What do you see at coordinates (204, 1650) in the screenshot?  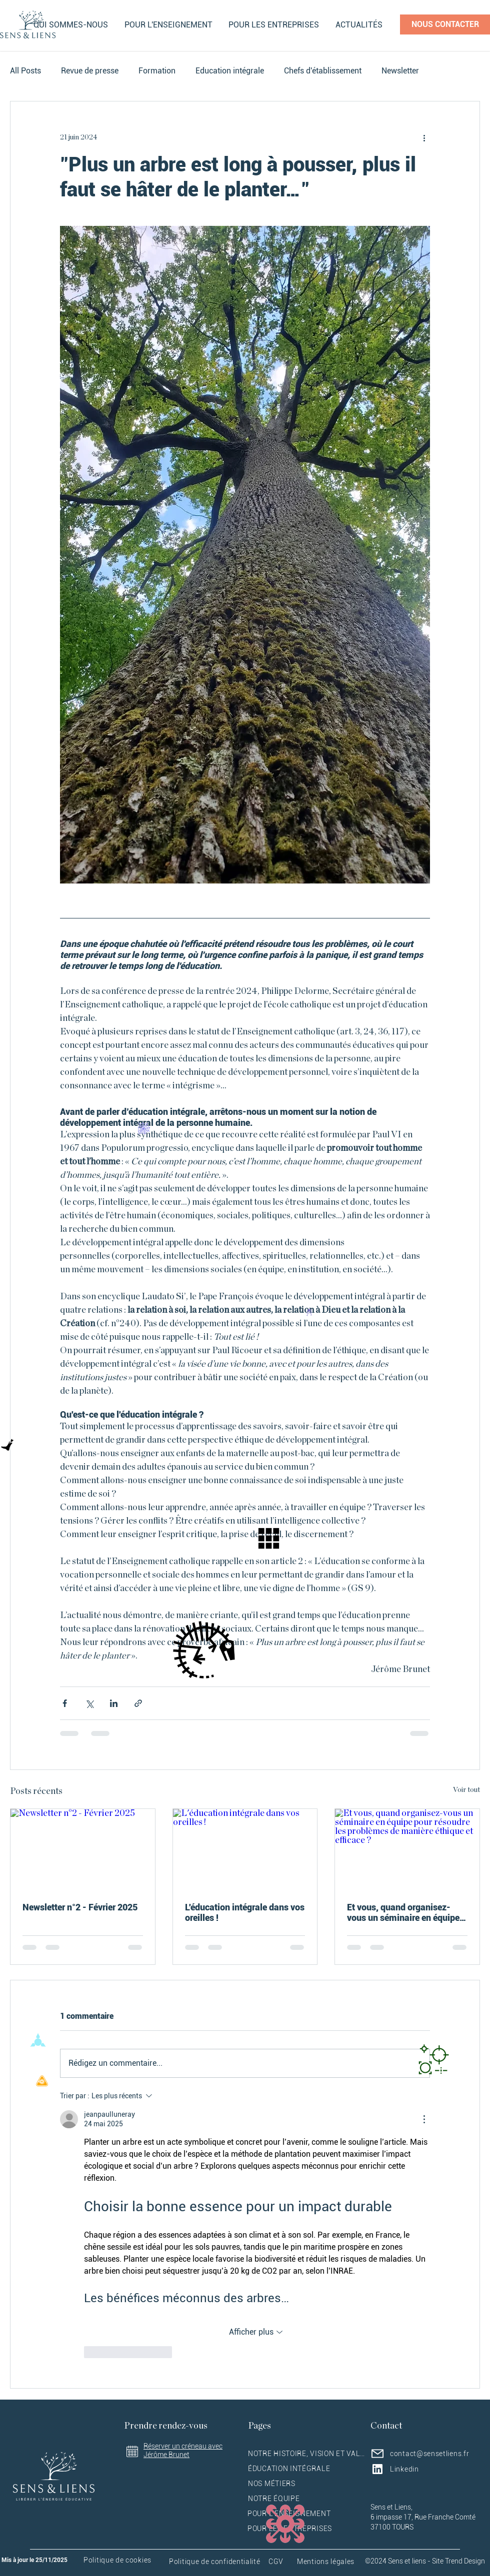 I see `access fossil or dinosaur collection` at bounding box center [204, 1650].